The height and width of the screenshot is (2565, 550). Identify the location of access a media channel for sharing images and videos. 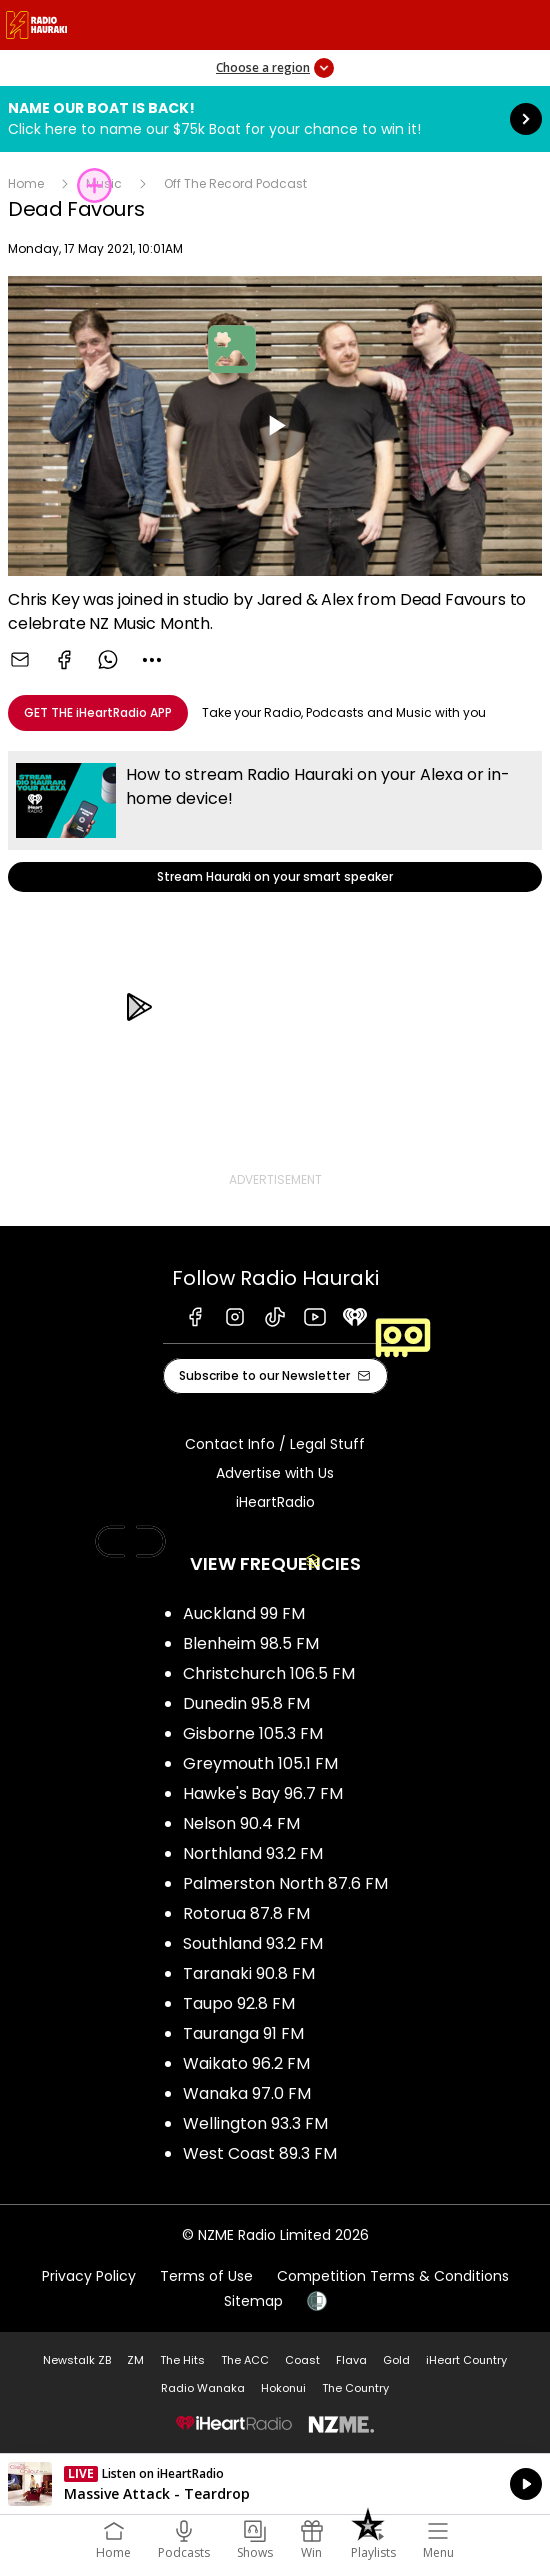
(232, 349).